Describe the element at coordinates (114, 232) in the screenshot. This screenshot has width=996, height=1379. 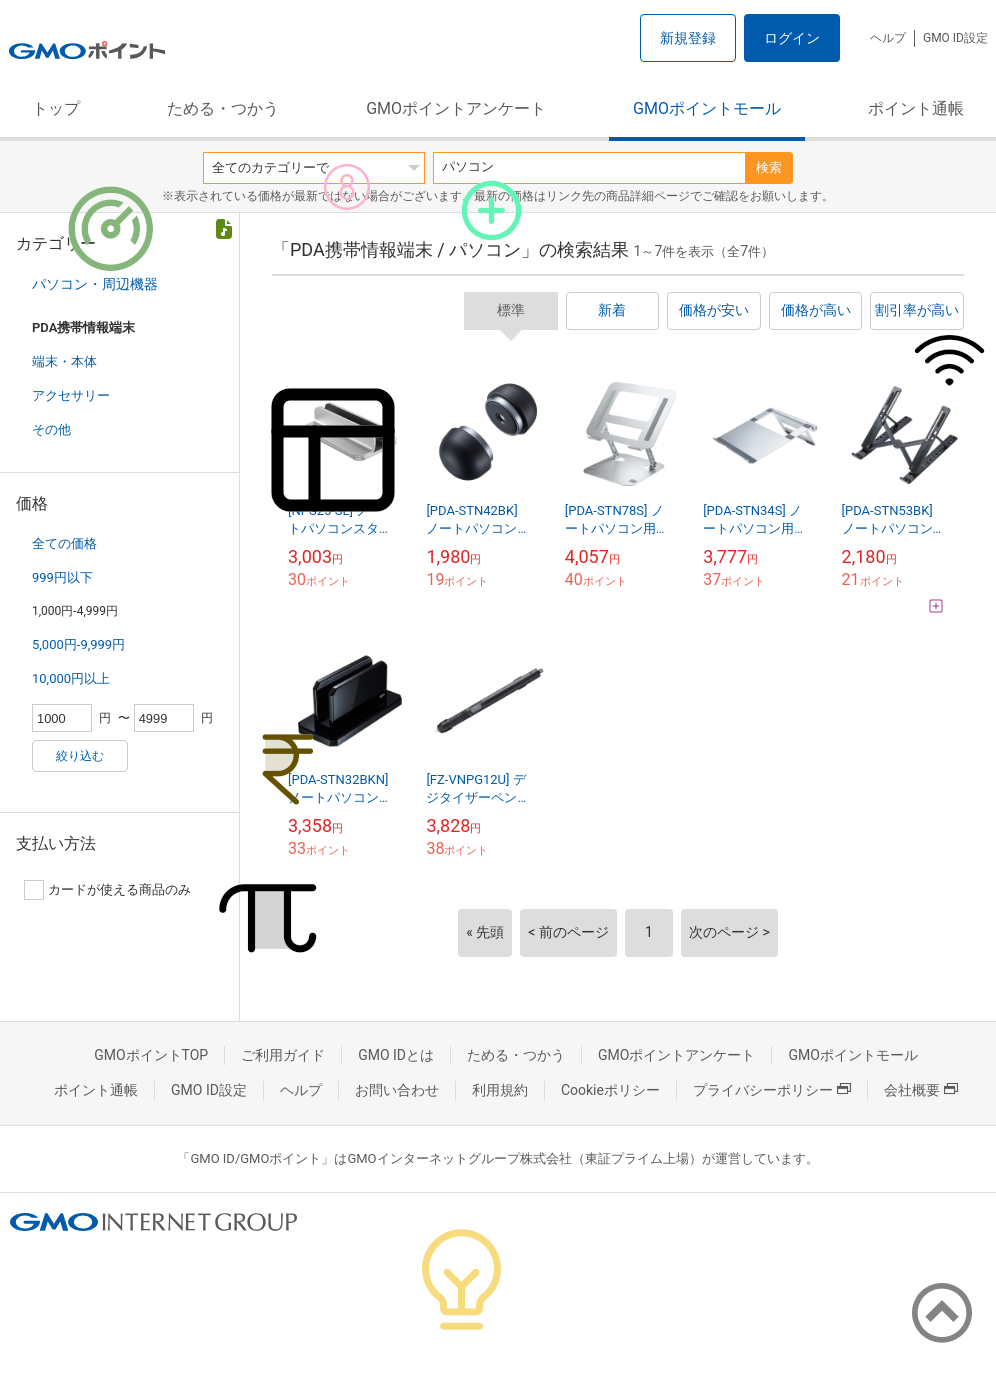
I see `access the dashboard overview` at that location.